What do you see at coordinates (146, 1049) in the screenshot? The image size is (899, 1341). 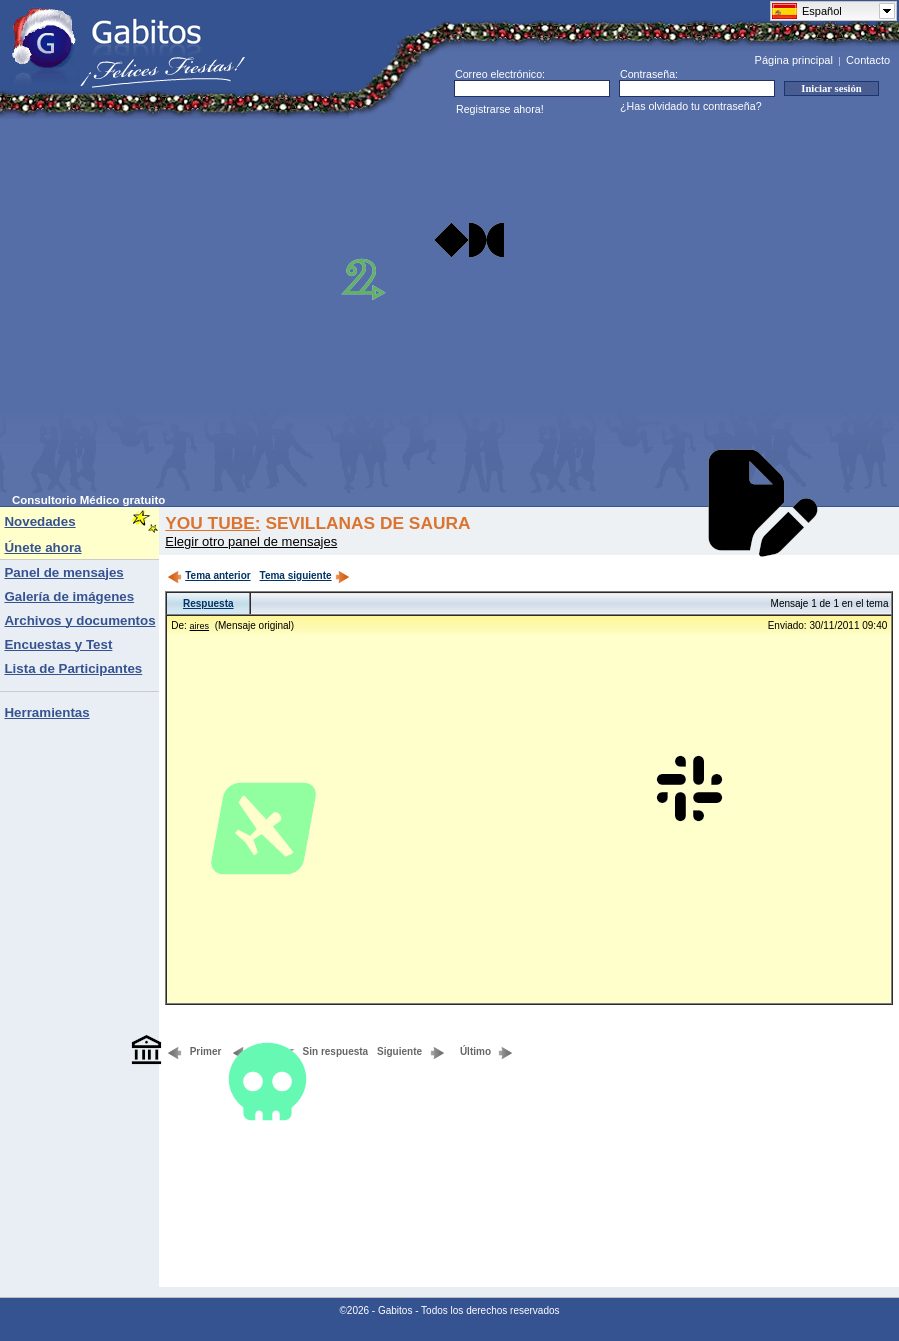 I see `access banking or financial services` at bounding box center [146, 1049].